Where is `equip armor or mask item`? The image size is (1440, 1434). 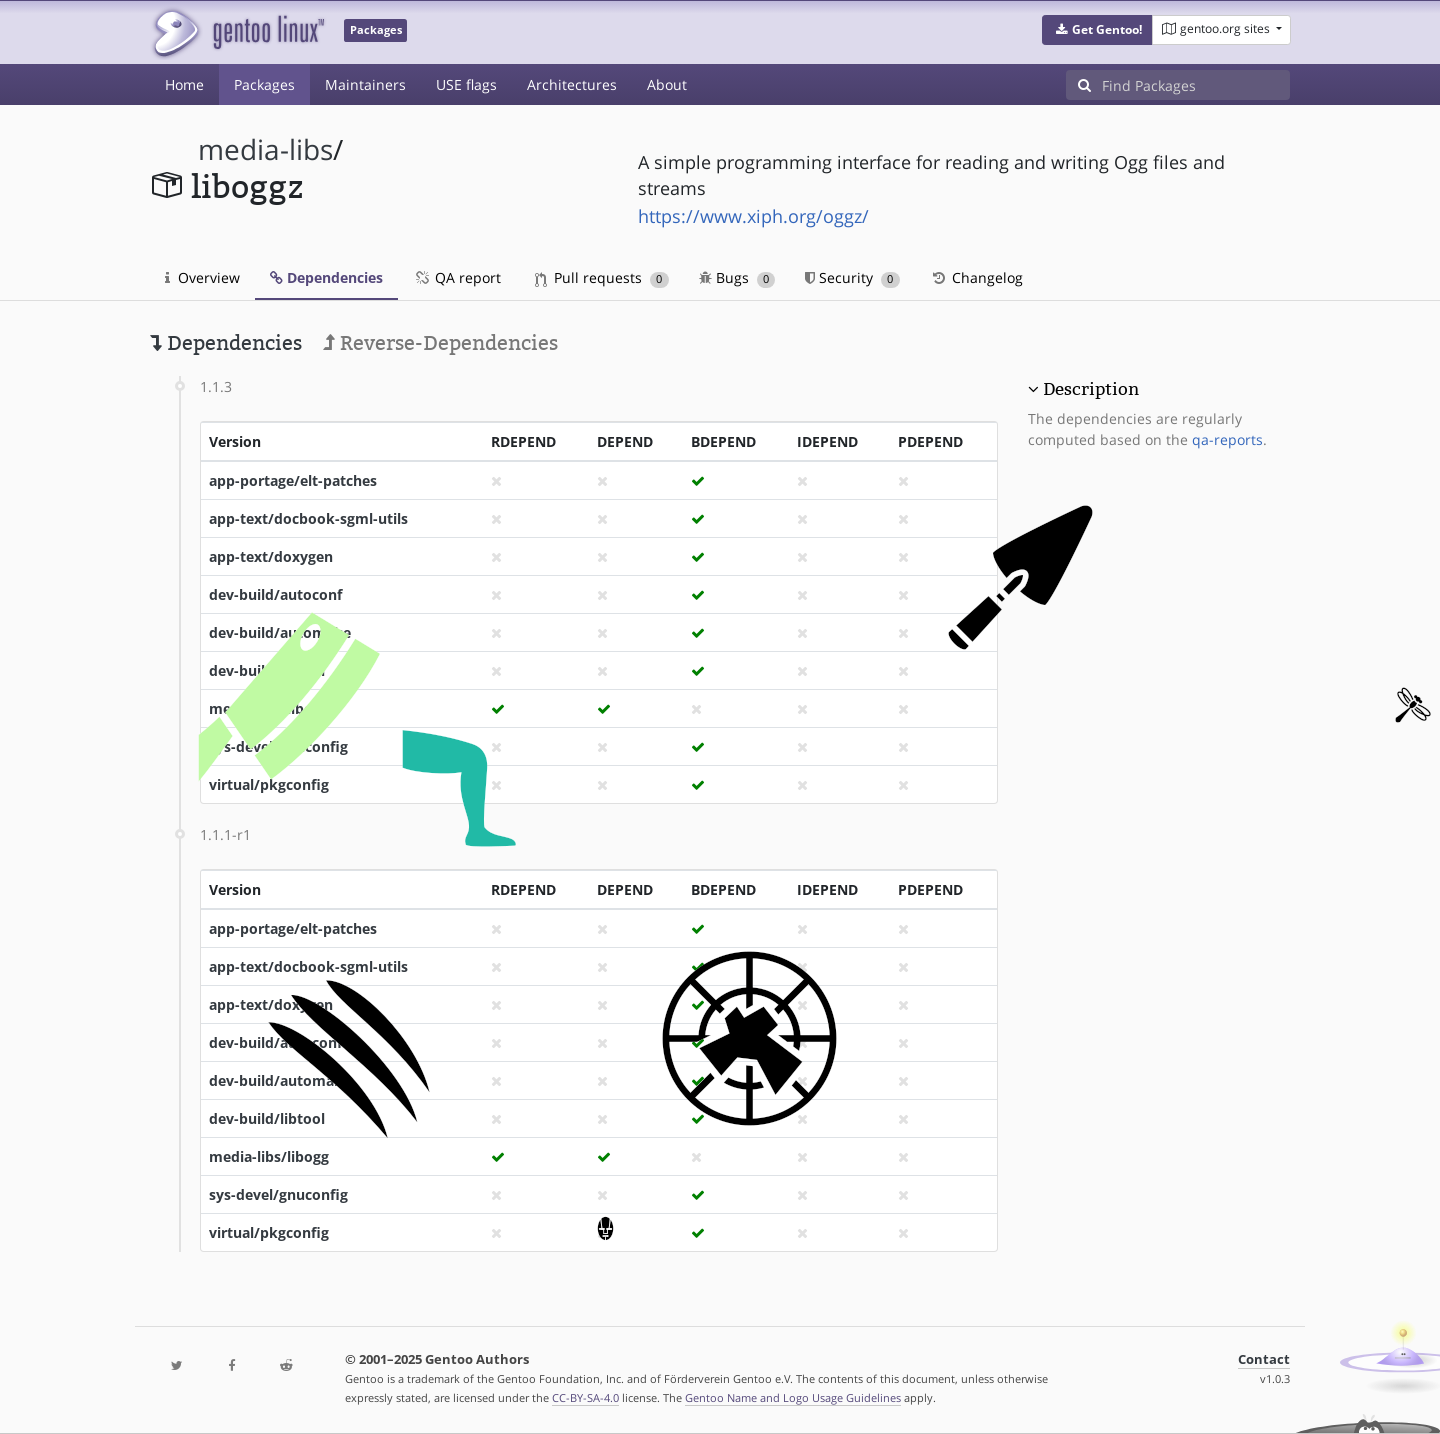
equip armor or mask item is located at coordinates (605, 1228).